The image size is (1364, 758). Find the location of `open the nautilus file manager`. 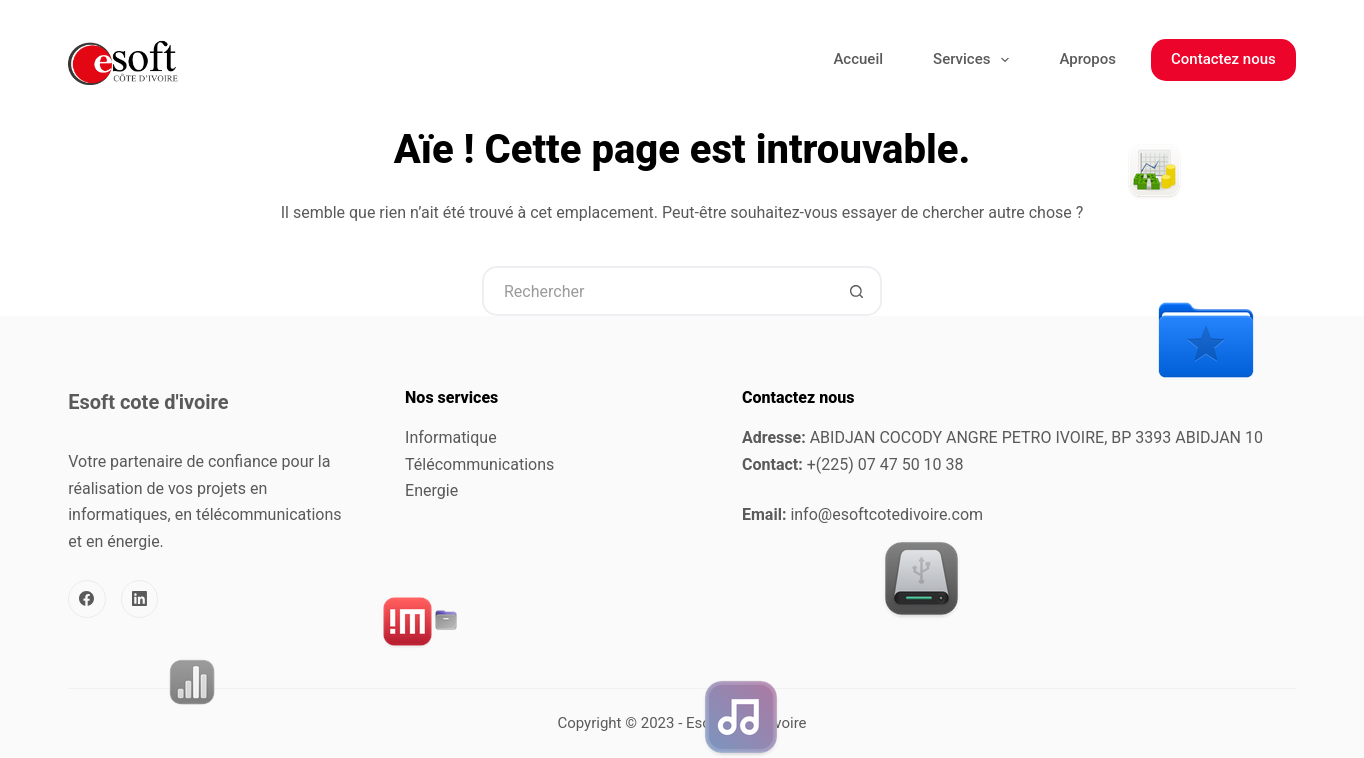

open the nautilus file manager is located at coordinates (446, 620).